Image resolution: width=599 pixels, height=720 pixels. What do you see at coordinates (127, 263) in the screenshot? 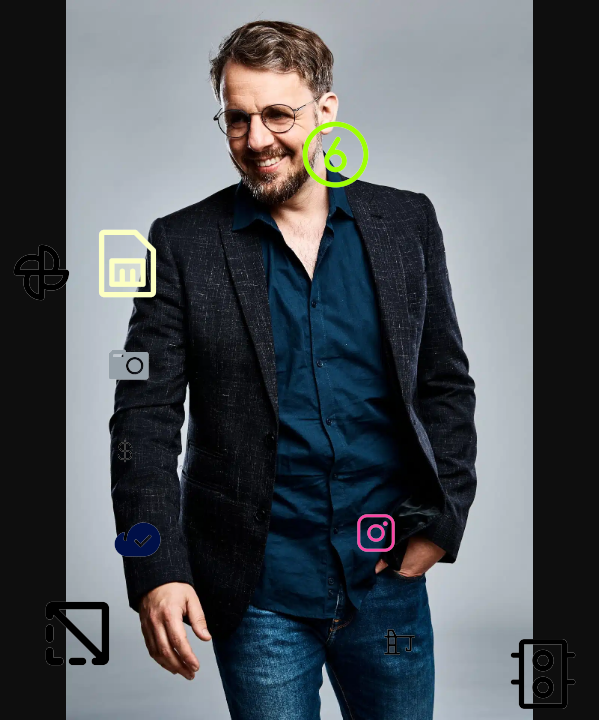
I see `manage sim card settings` at bounding box center [127, 263].